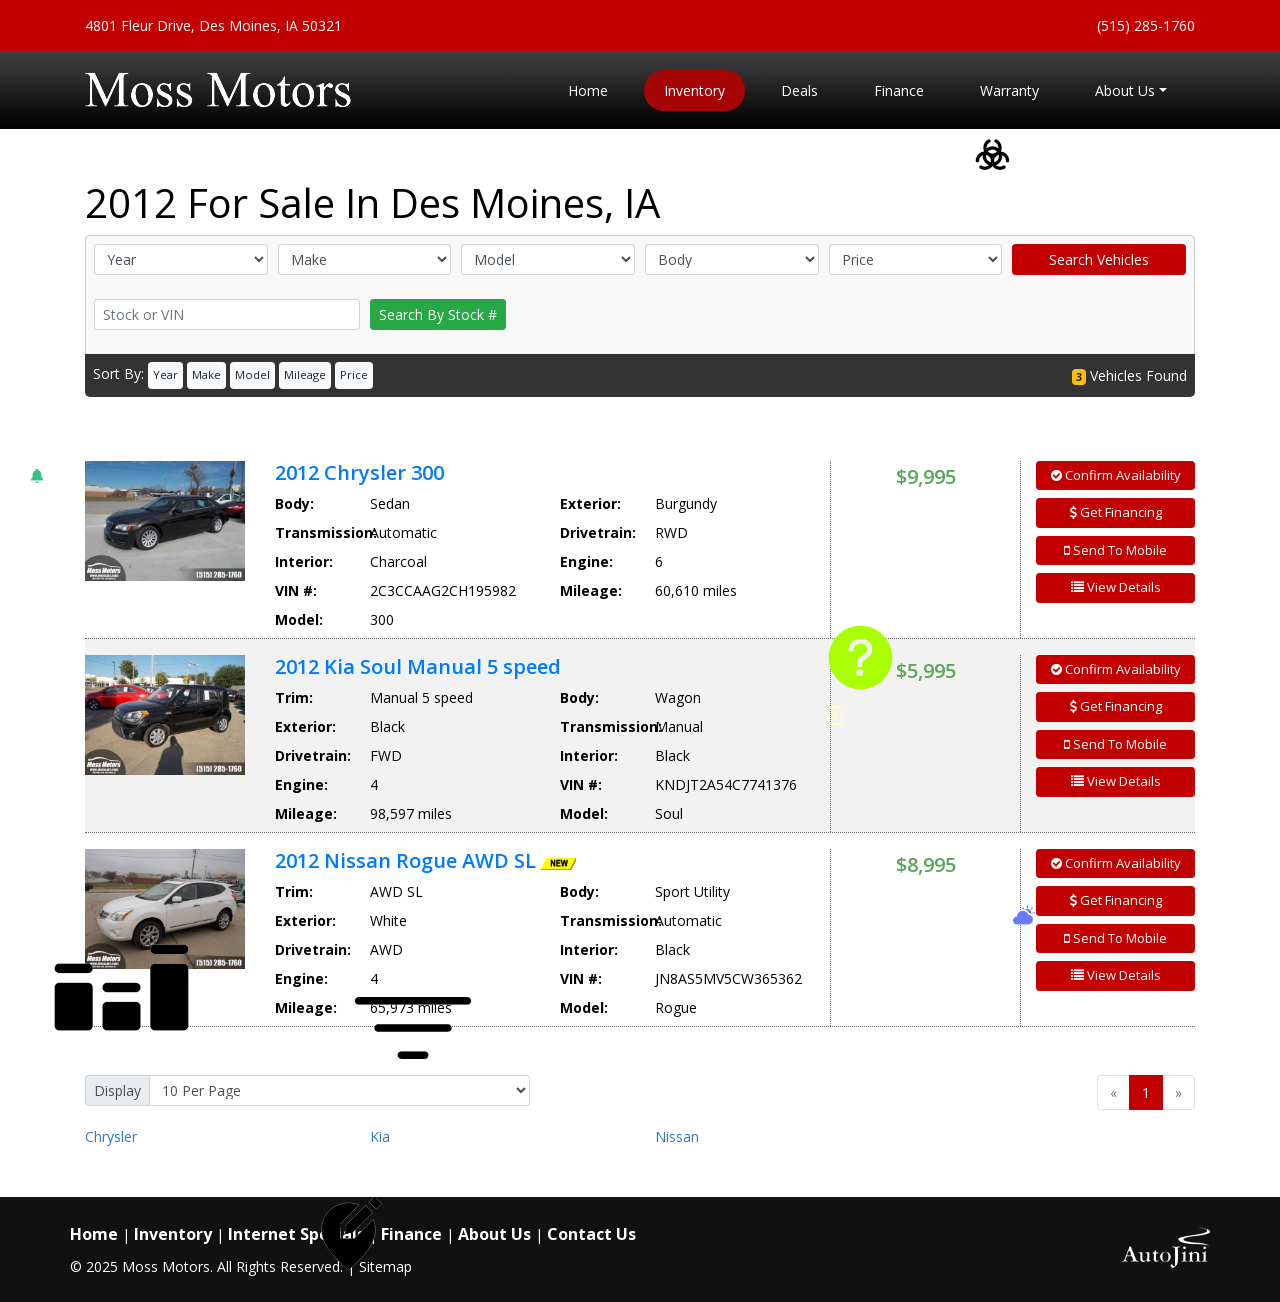 The height and width of the screenshot is (1302, 1280). Describe the element at coordinates (121, 987) in the screenshot. I see `adjust audio equalizer settings` at that location.